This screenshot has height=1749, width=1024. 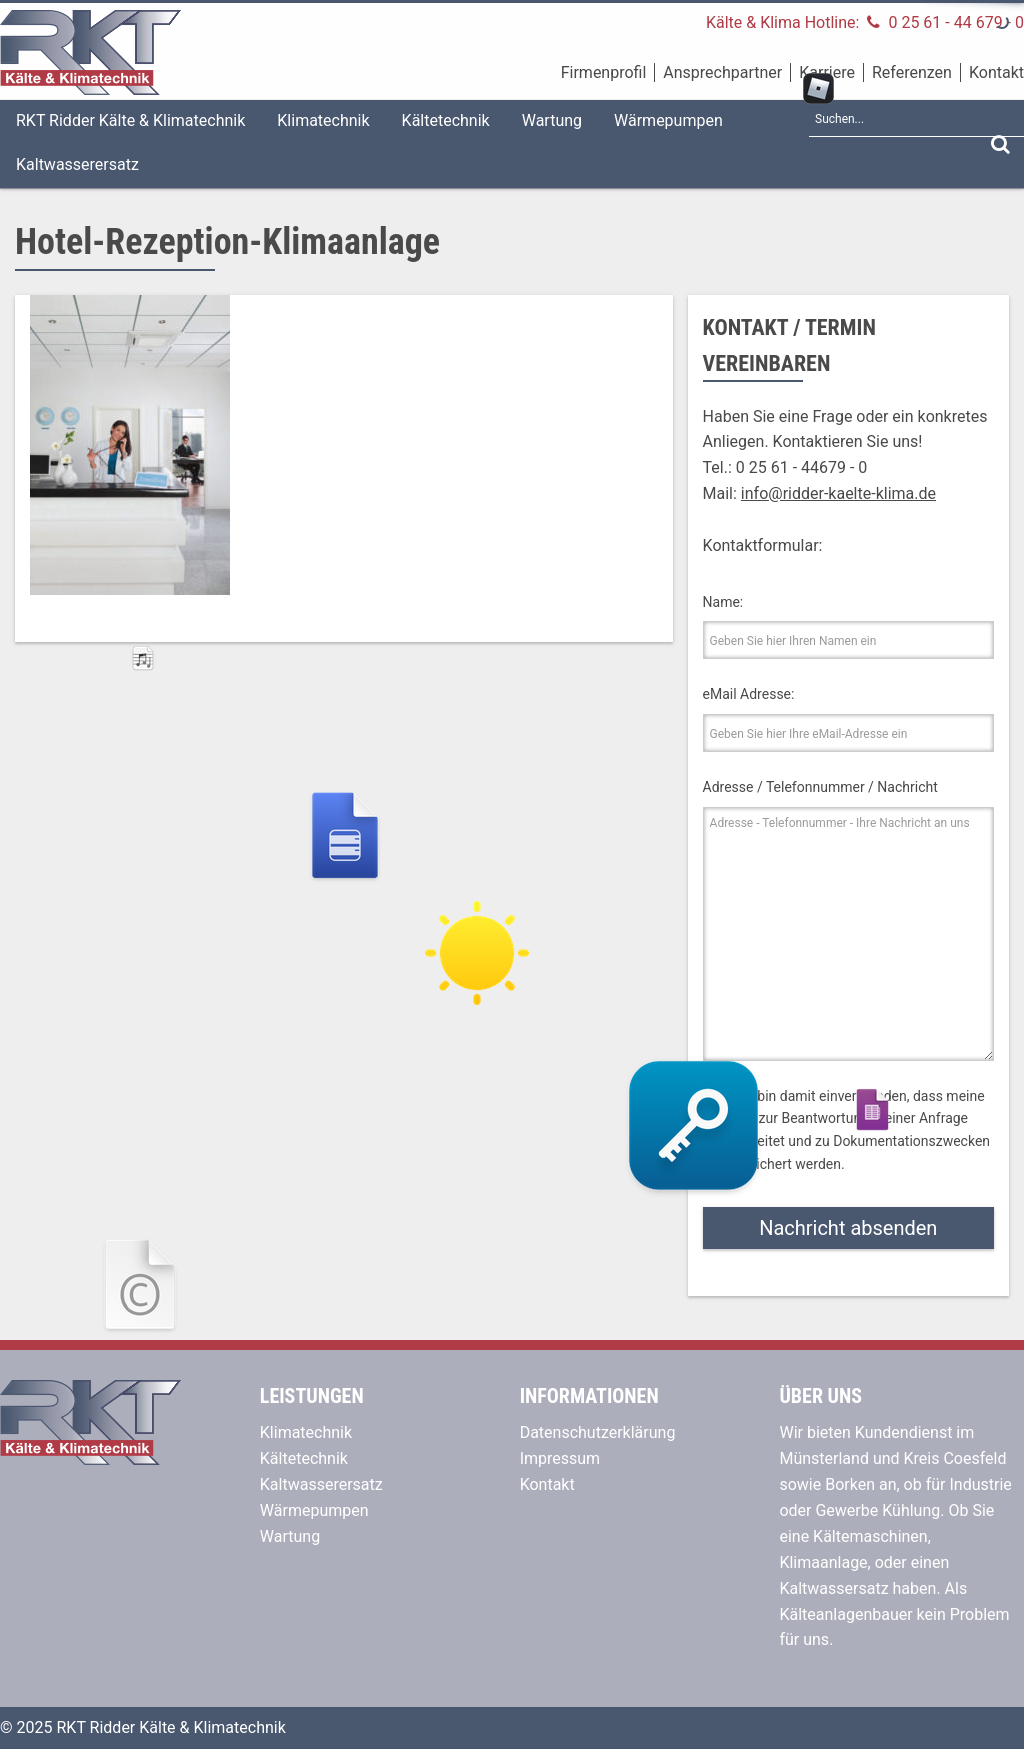 What do you see at coordinates (872, 1109) in the screenshot?
I see `open a Microsoft OneNote file` at bounding box center [872, 1109].